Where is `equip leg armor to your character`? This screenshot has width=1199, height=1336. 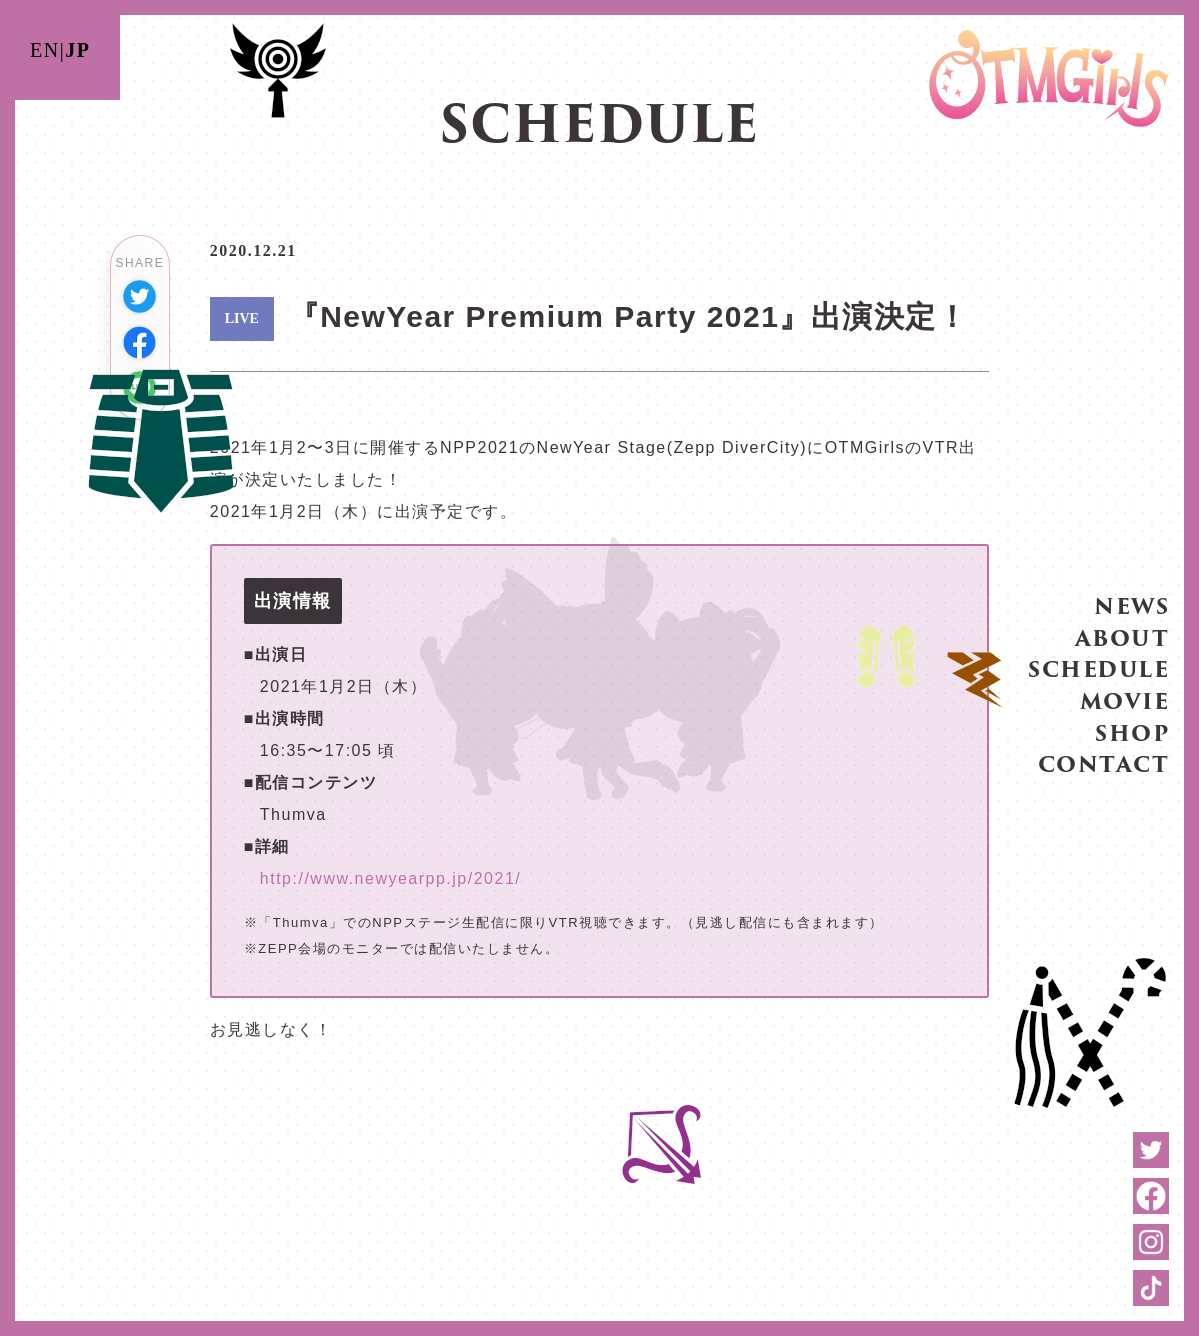 equip leg armor to your character is located at coordinates (886, 656).